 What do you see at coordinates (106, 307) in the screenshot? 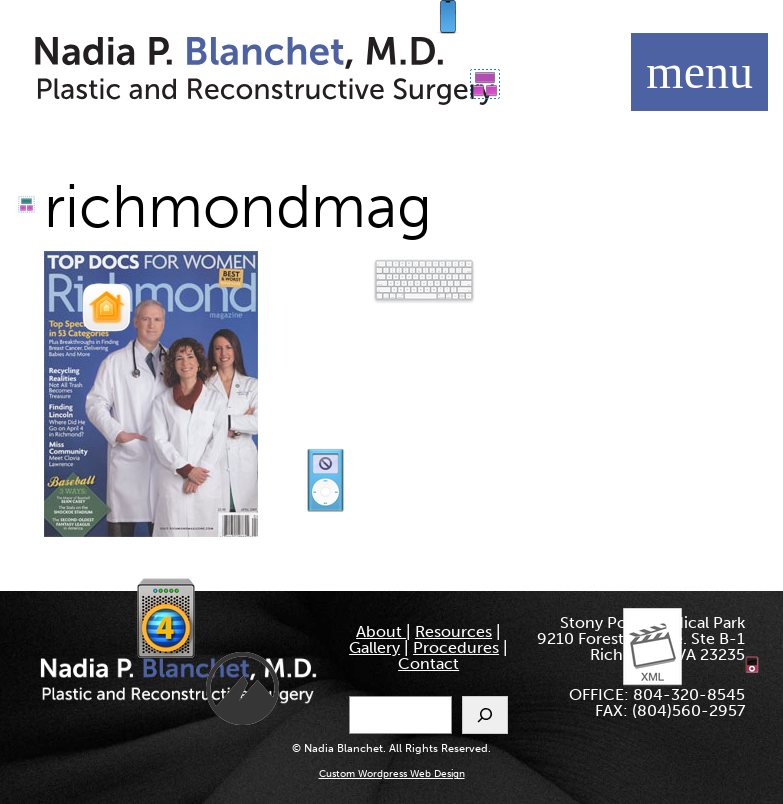
I see `open the home app` at bounding box center [106, 307].